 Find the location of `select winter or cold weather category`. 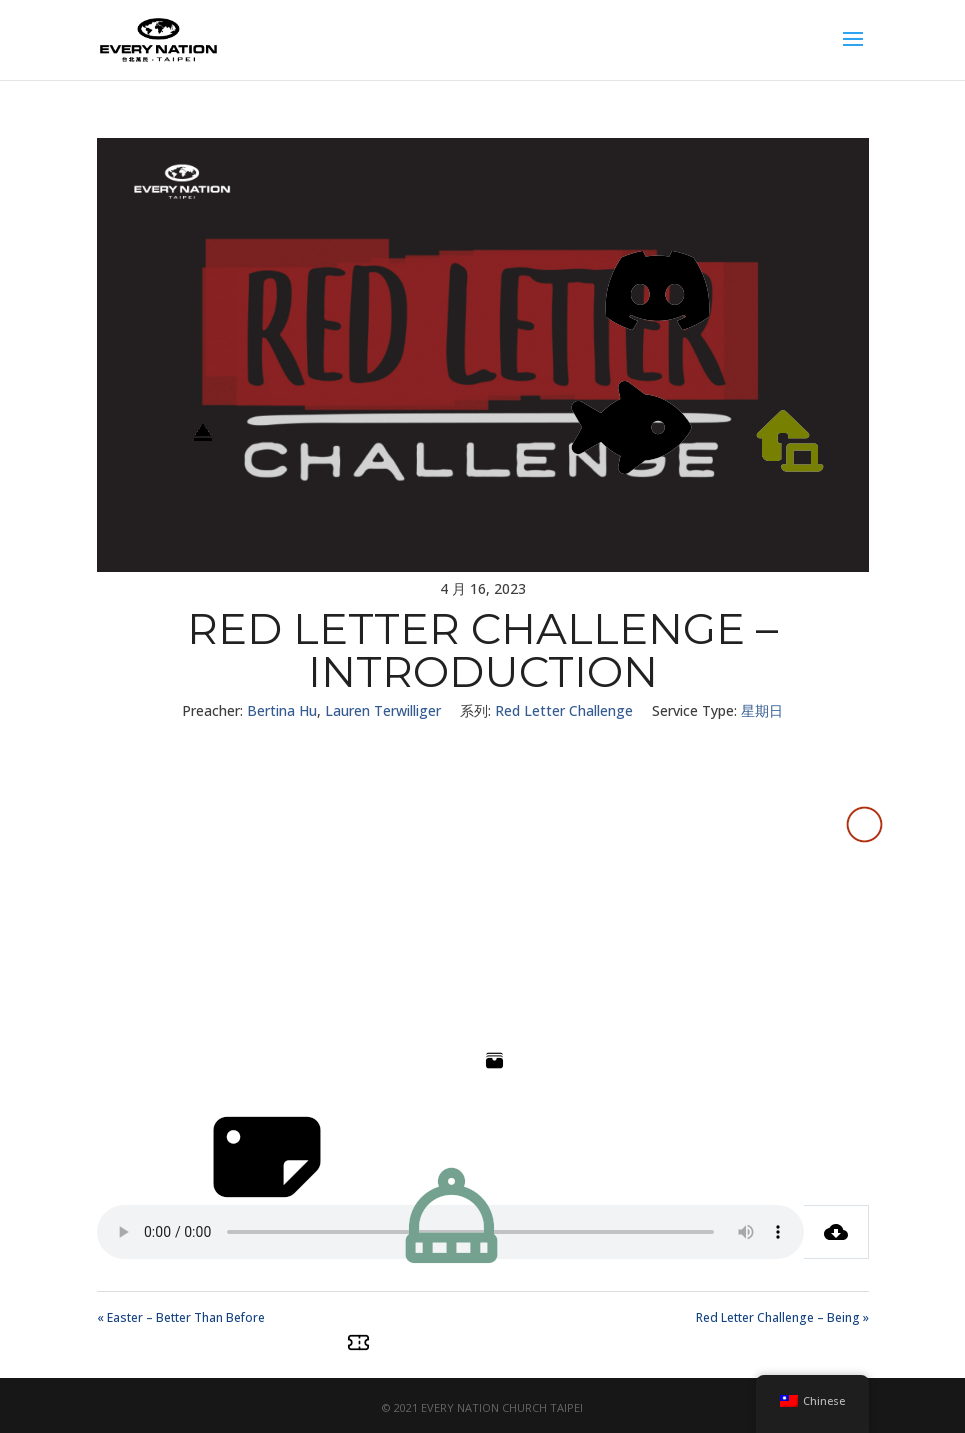

select winter or cold weather category is located at coordinates (451, 1220).